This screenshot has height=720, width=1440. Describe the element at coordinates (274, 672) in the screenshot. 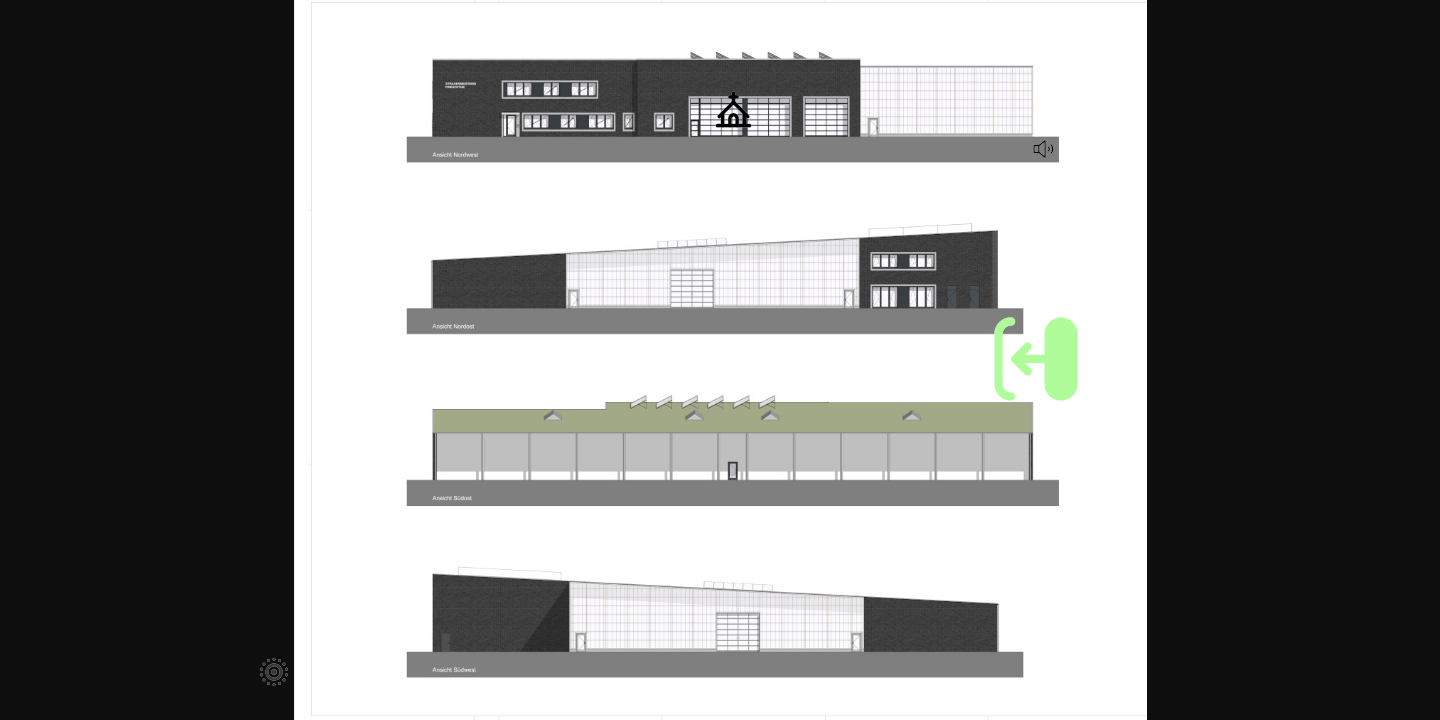

I see `capture a live photo` at that location.